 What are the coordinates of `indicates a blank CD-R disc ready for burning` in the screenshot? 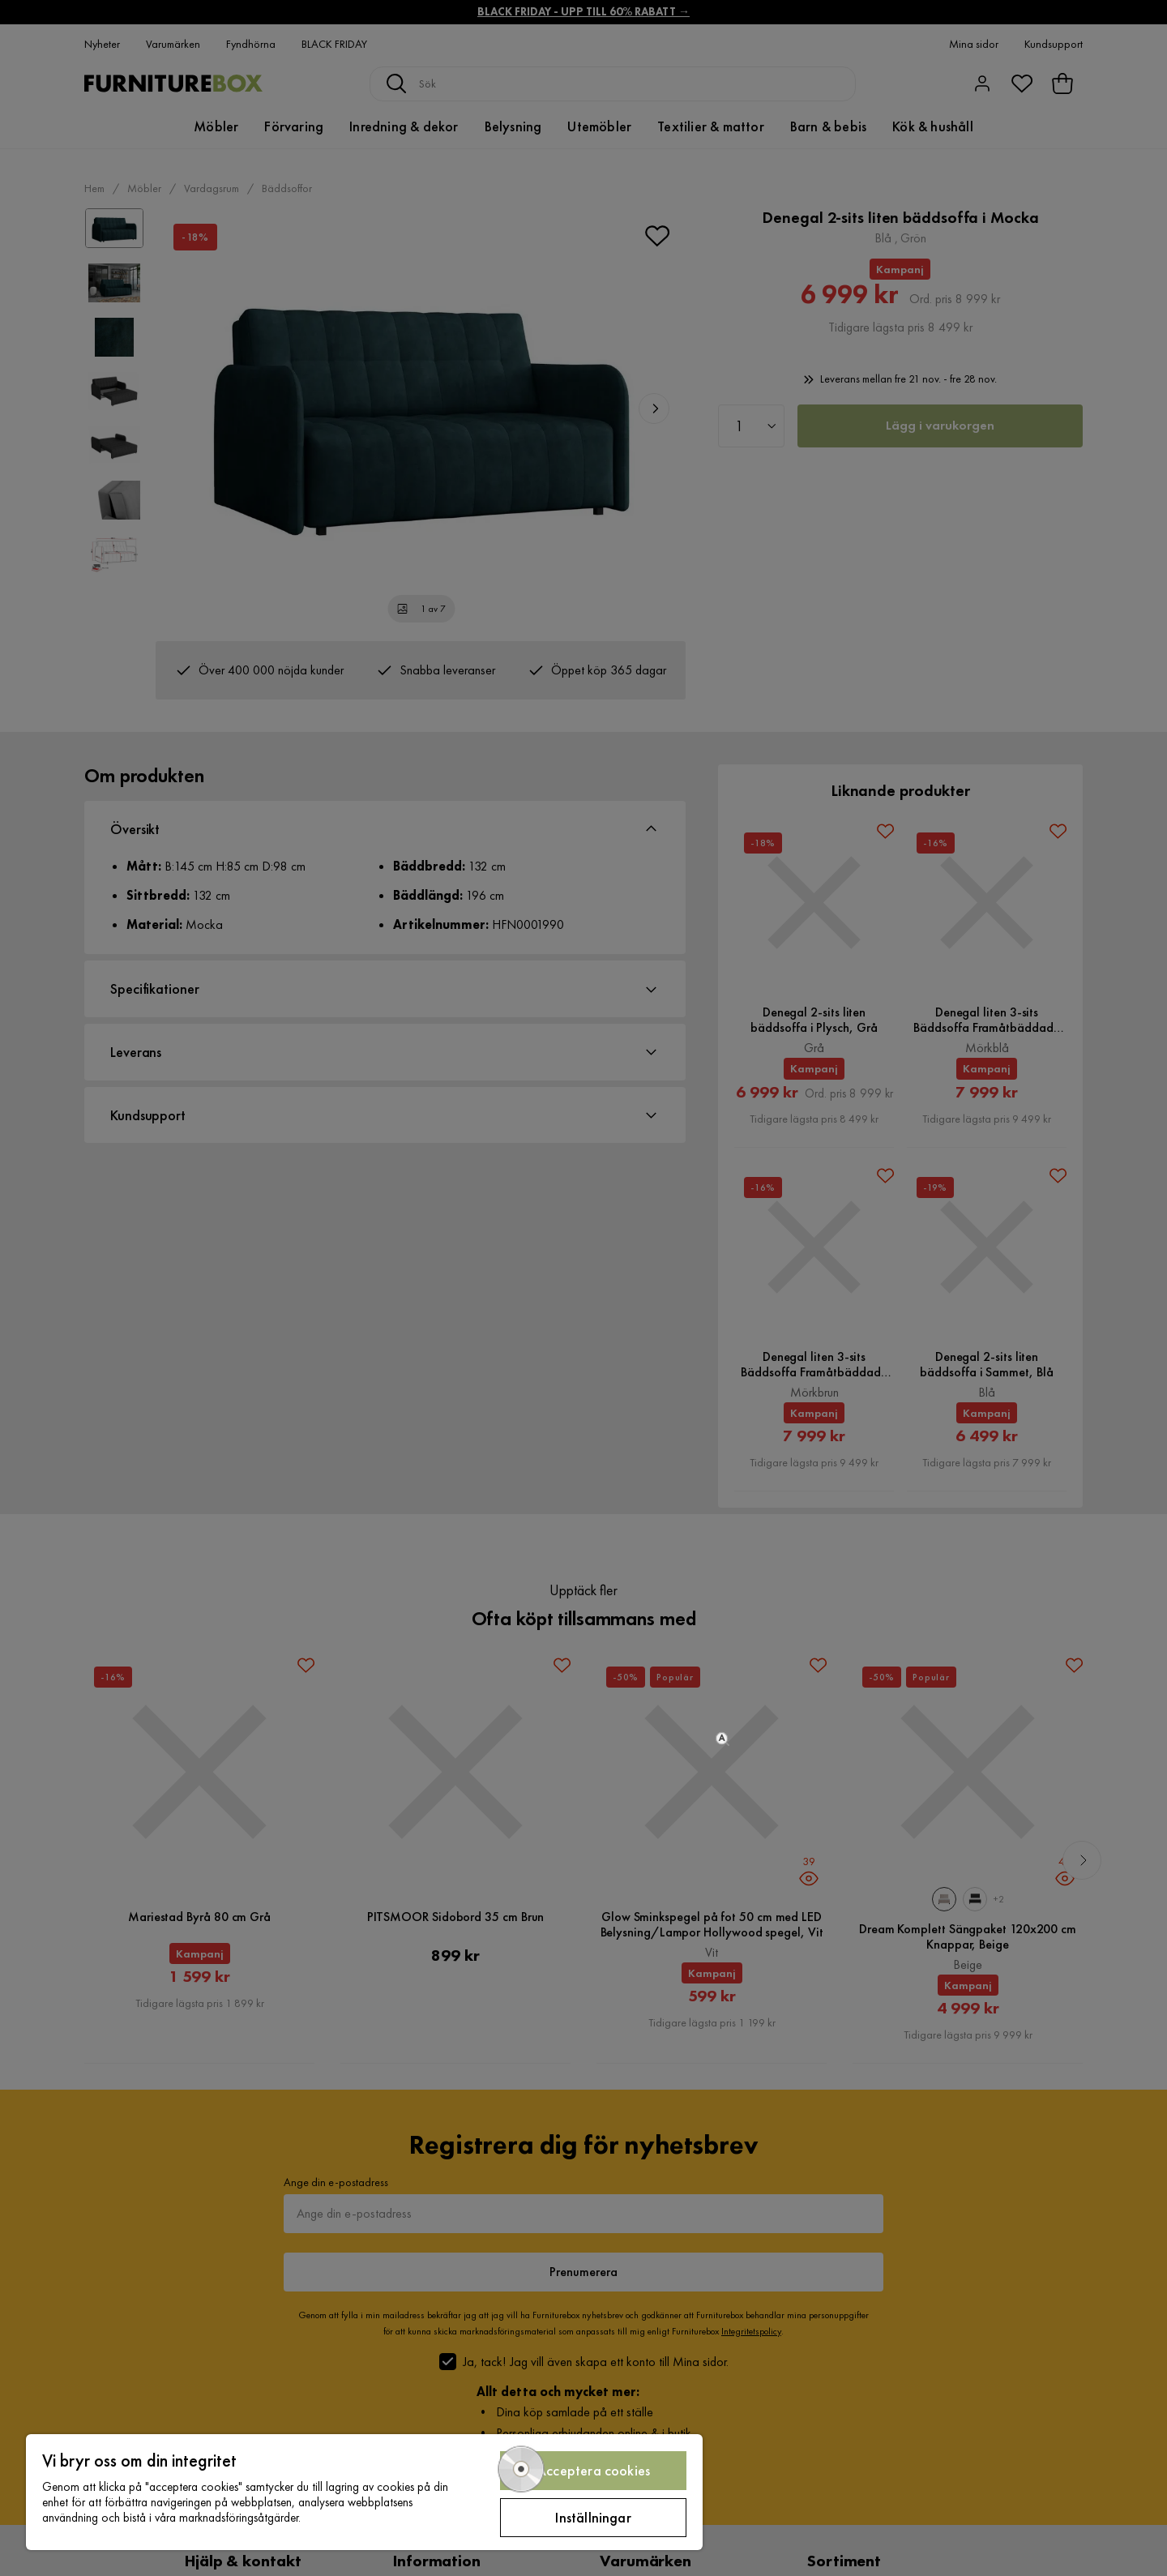 It's located at (521, 2469).